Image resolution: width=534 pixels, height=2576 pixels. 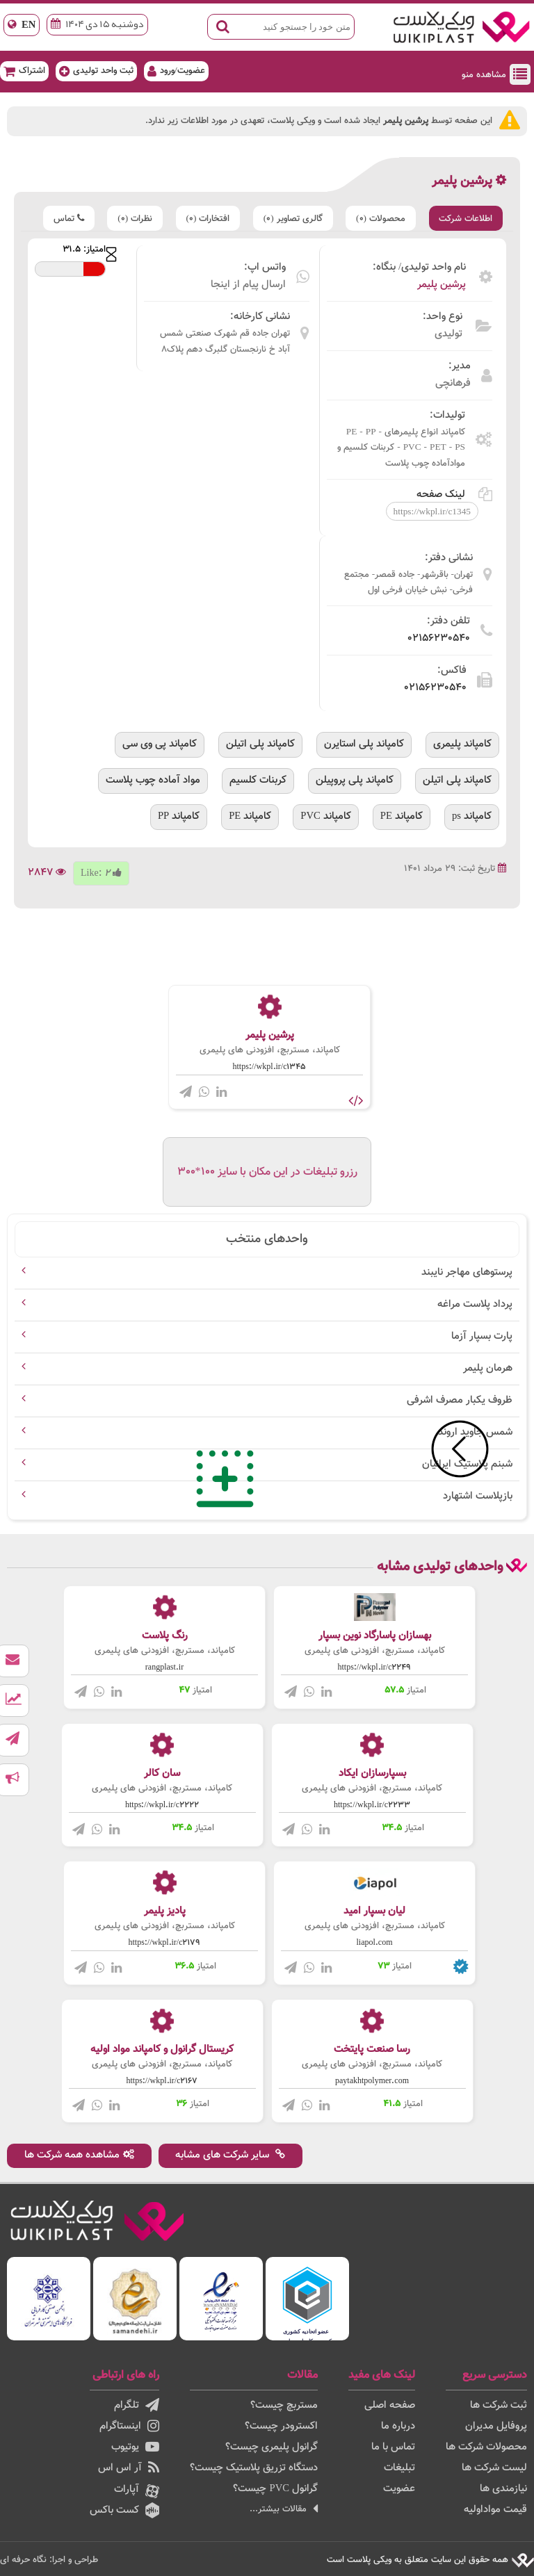 I want to click on go back to the previous screen, so click(x=460, y=1449).